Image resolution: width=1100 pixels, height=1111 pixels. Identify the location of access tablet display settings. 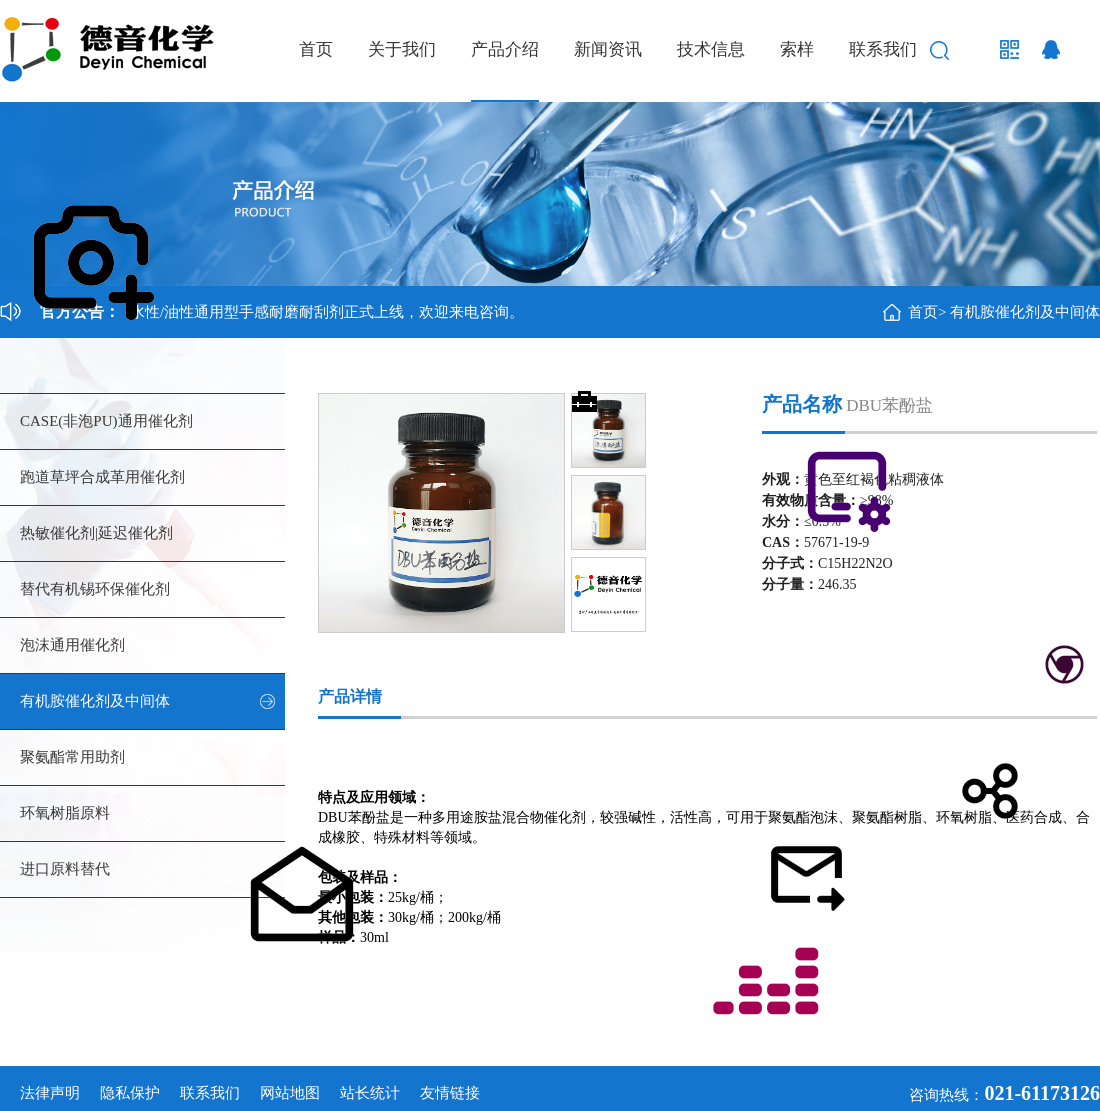
(847, 487).